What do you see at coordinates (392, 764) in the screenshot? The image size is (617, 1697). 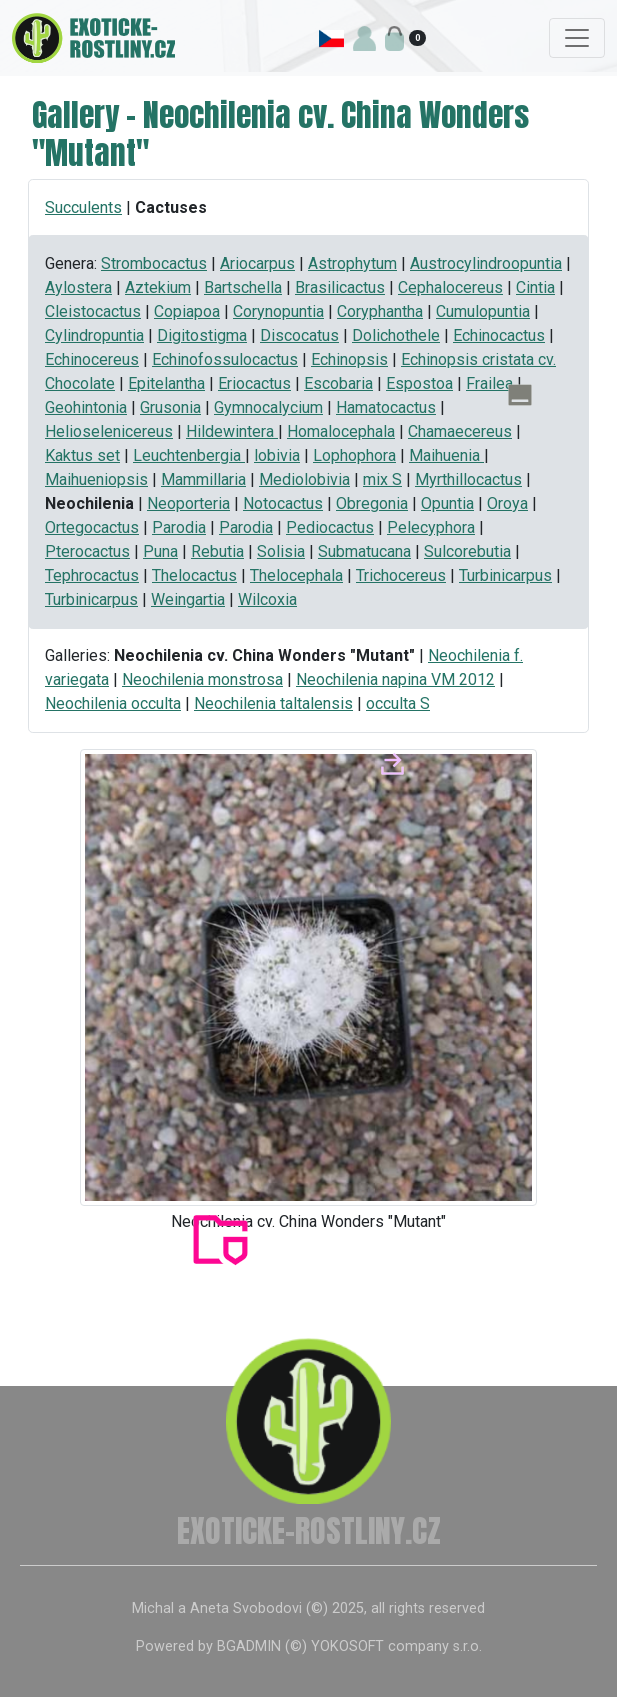 I see `share content to another app or person` at bounding box center [392, 764].